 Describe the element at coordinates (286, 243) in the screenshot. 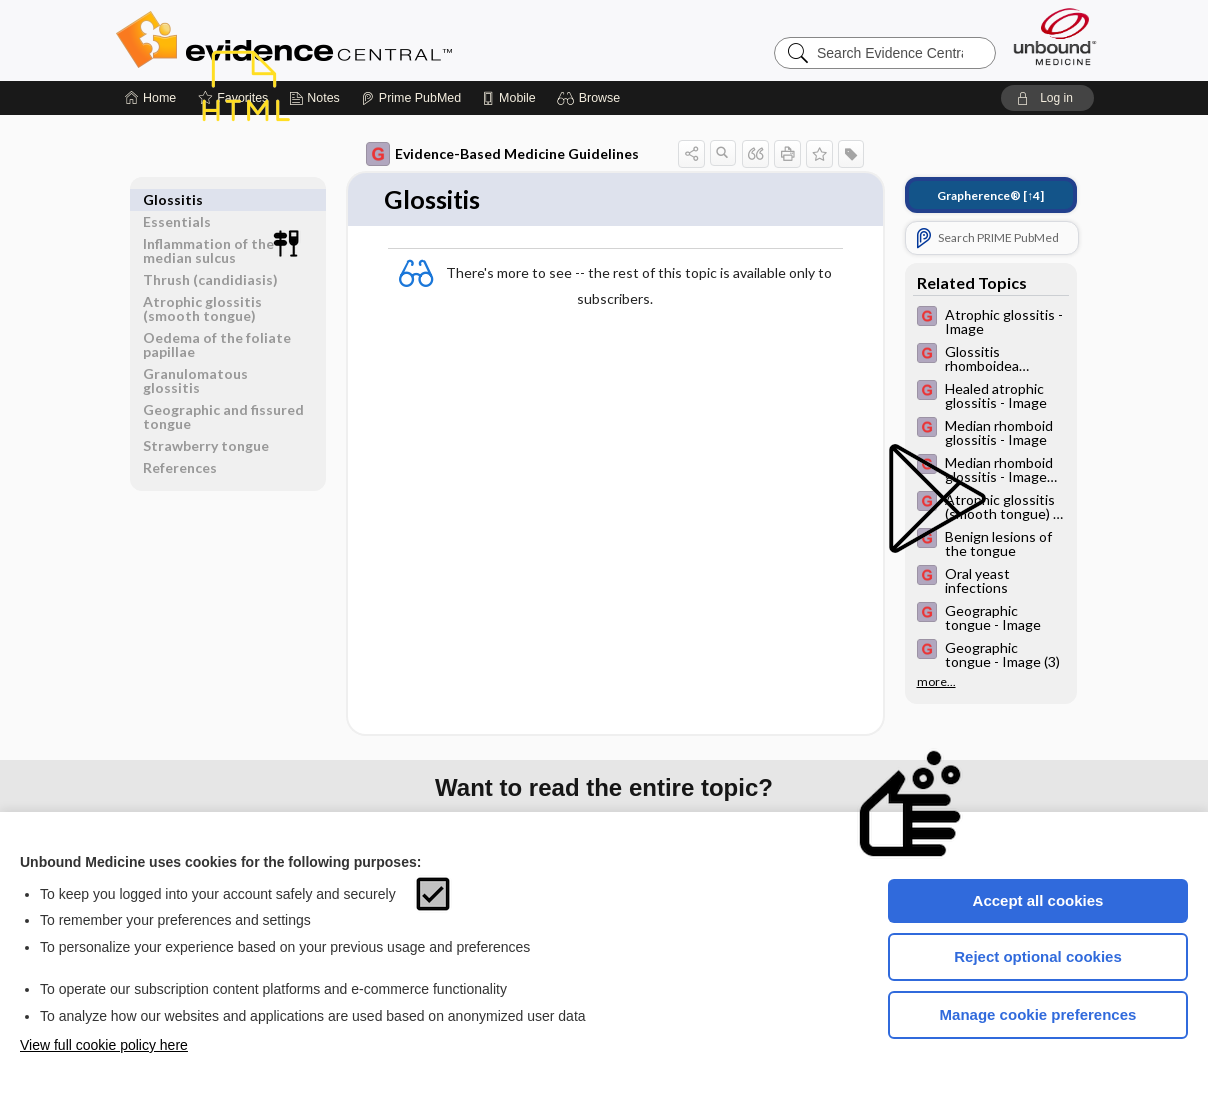

I see `find tapas restaurants nearby` at that location.